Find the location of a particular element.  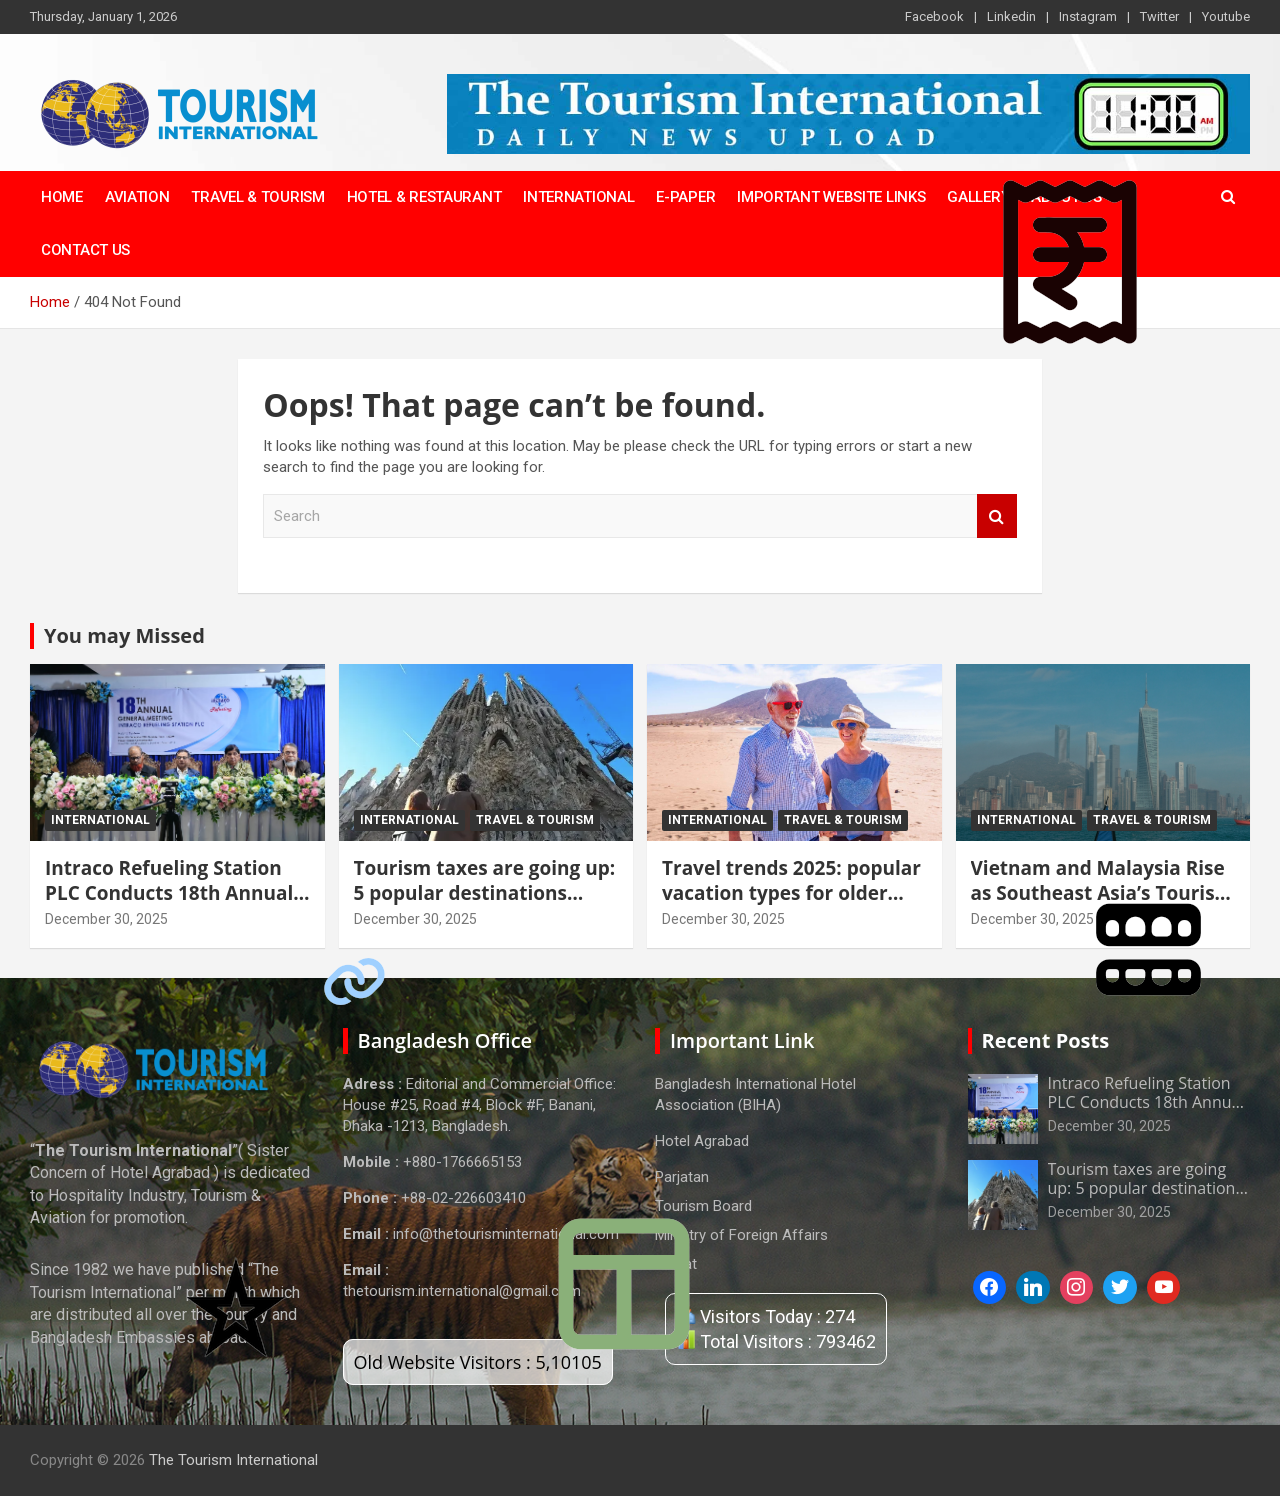

copy or share a link is located at coordinates (354, 981).